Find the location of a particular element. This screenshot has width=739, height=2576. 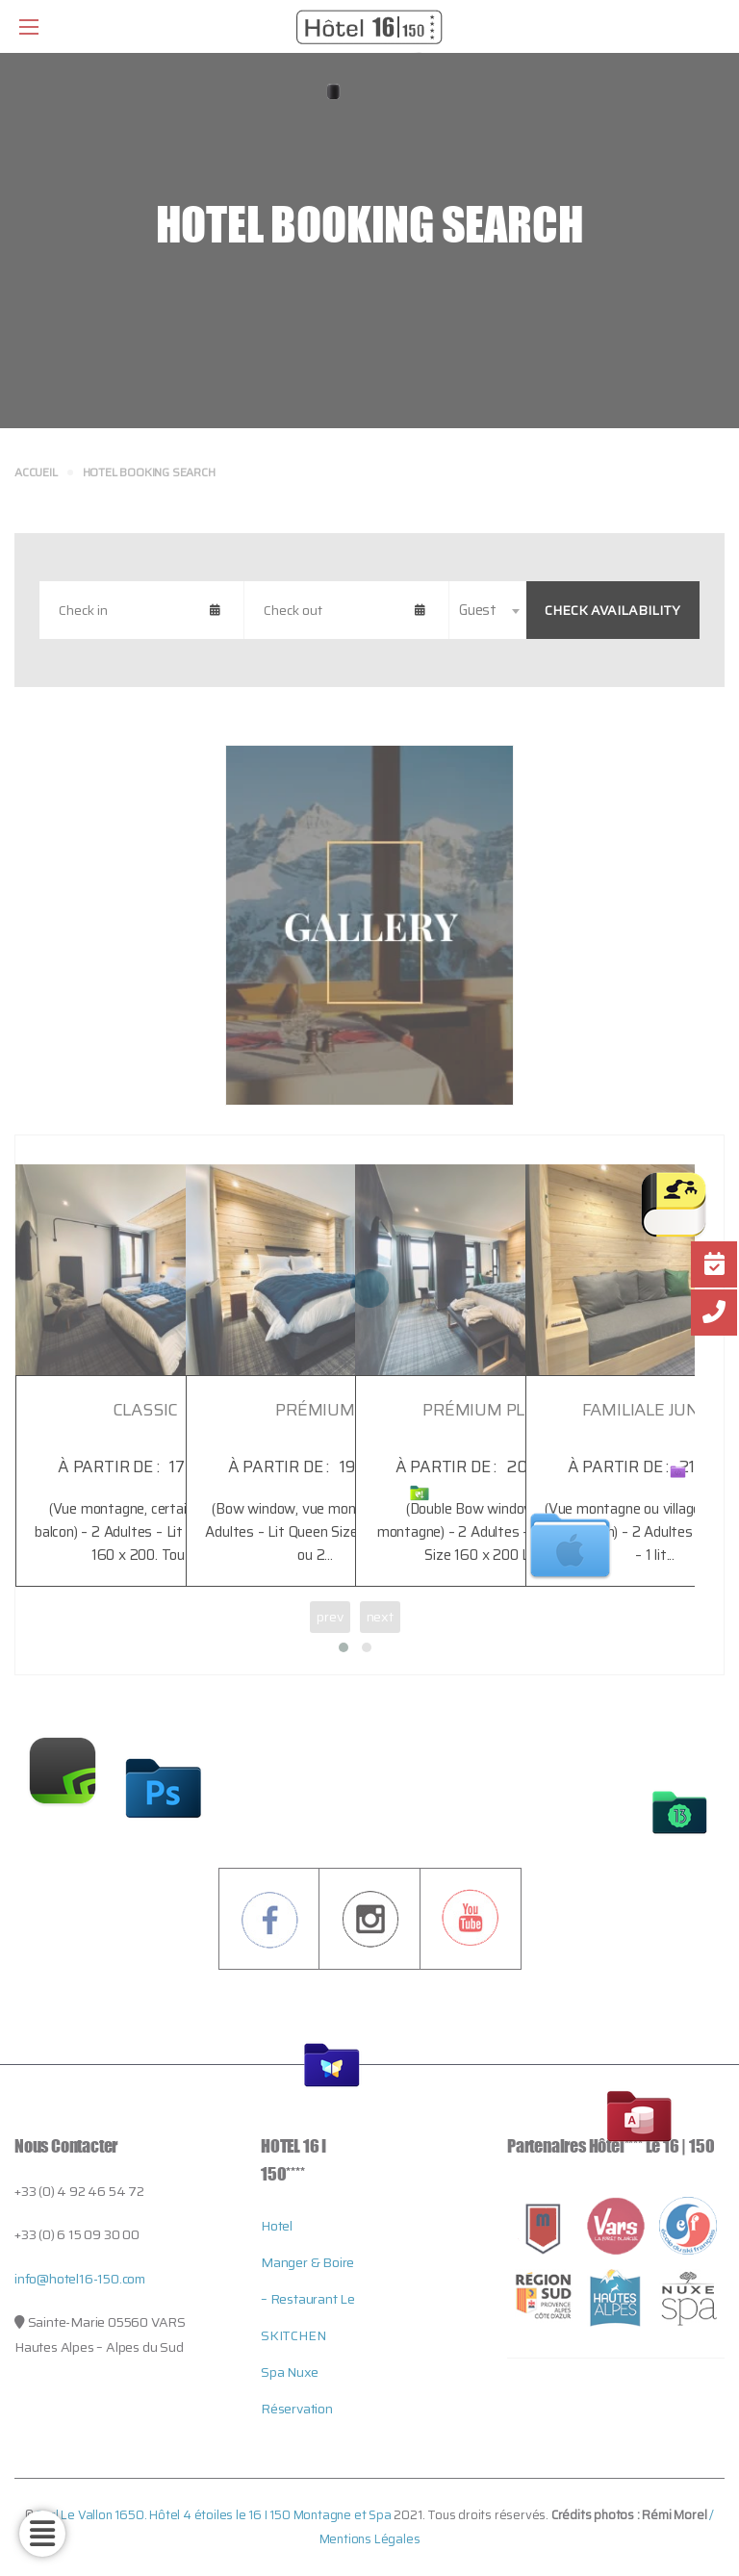

apple homepod smart speaker device is located at coordinates (333, 91).